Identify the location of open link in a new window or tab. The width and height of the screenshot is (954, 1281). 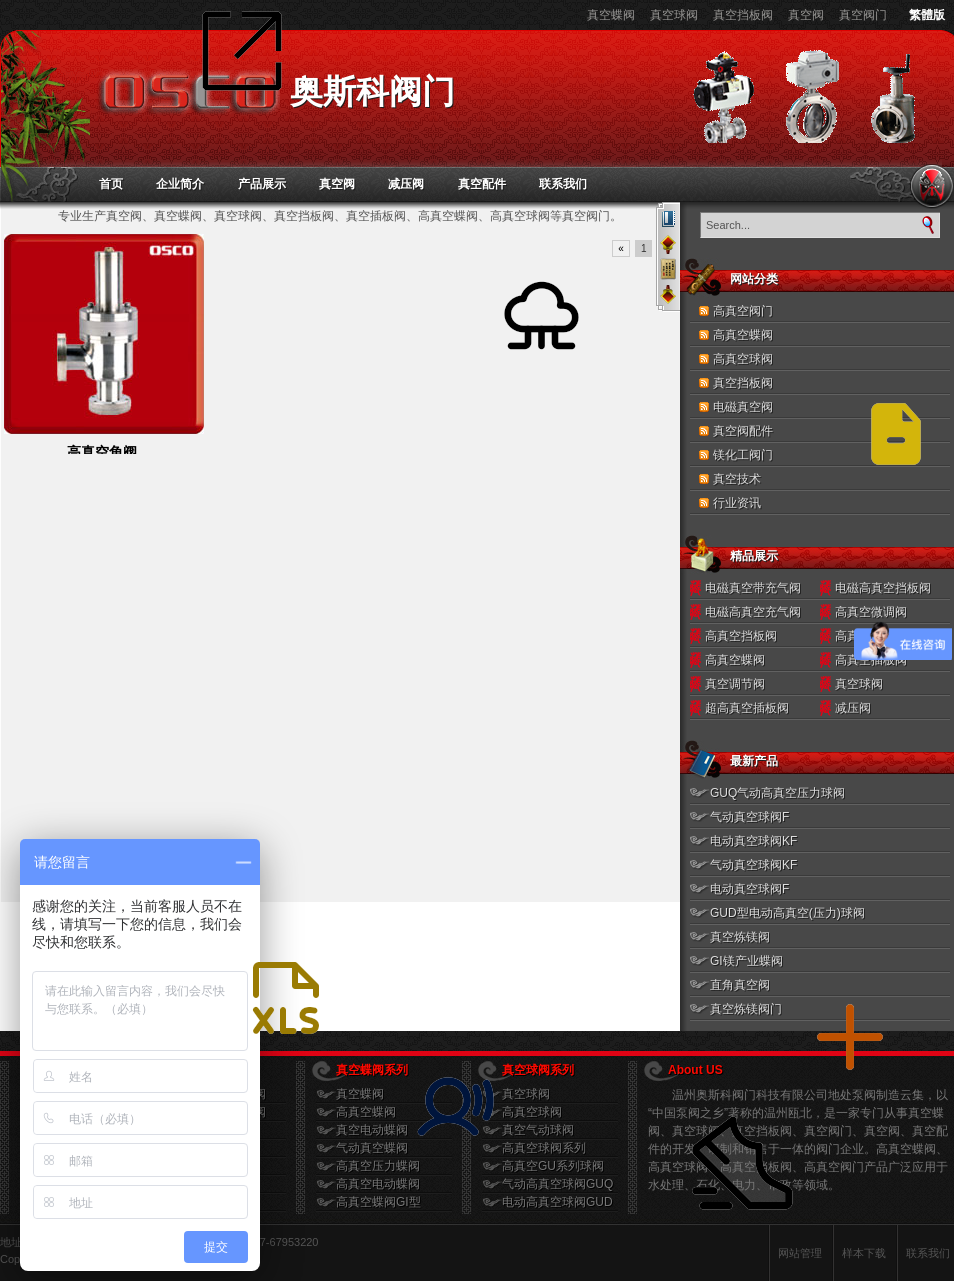
(242, 51).